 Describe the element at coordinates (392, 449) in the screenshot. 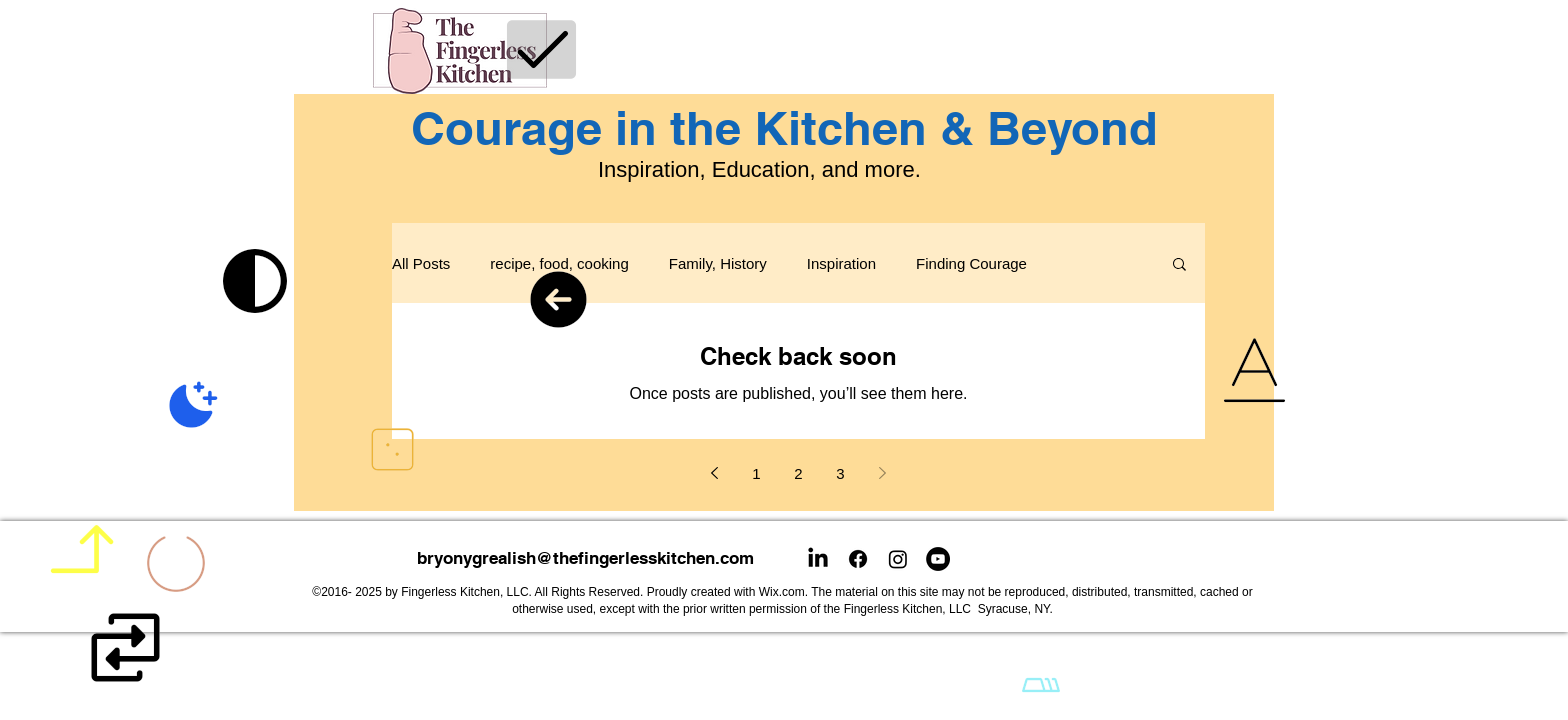

I see `roll dice or generate random number` at that location.